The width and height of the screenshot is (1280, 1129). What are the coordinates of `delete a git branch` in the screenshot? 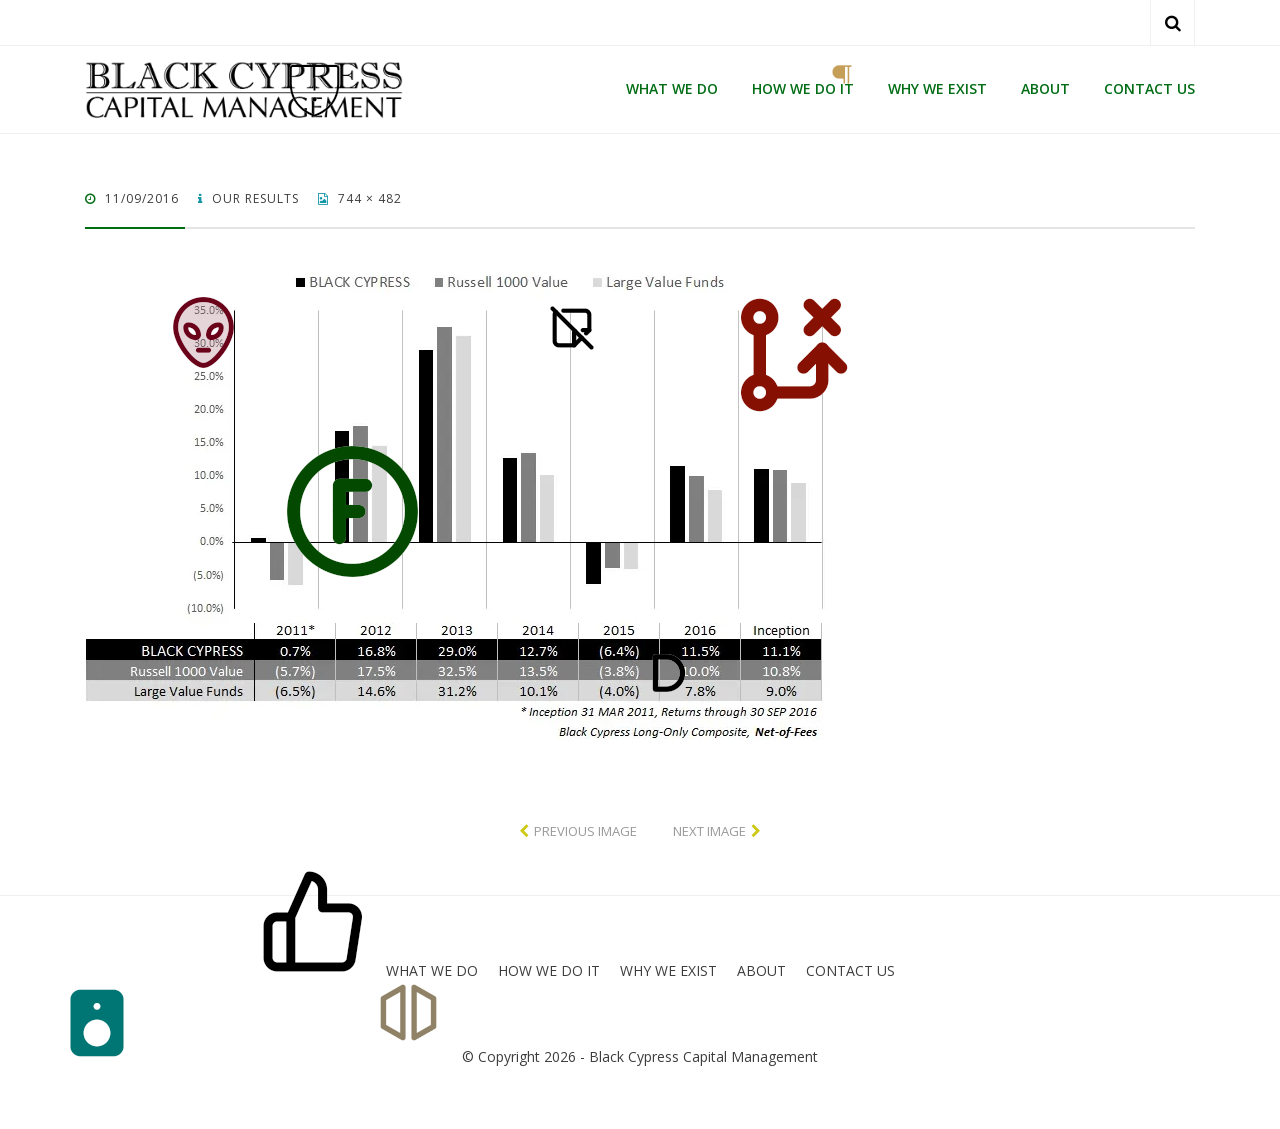 It's located at (791, 355).